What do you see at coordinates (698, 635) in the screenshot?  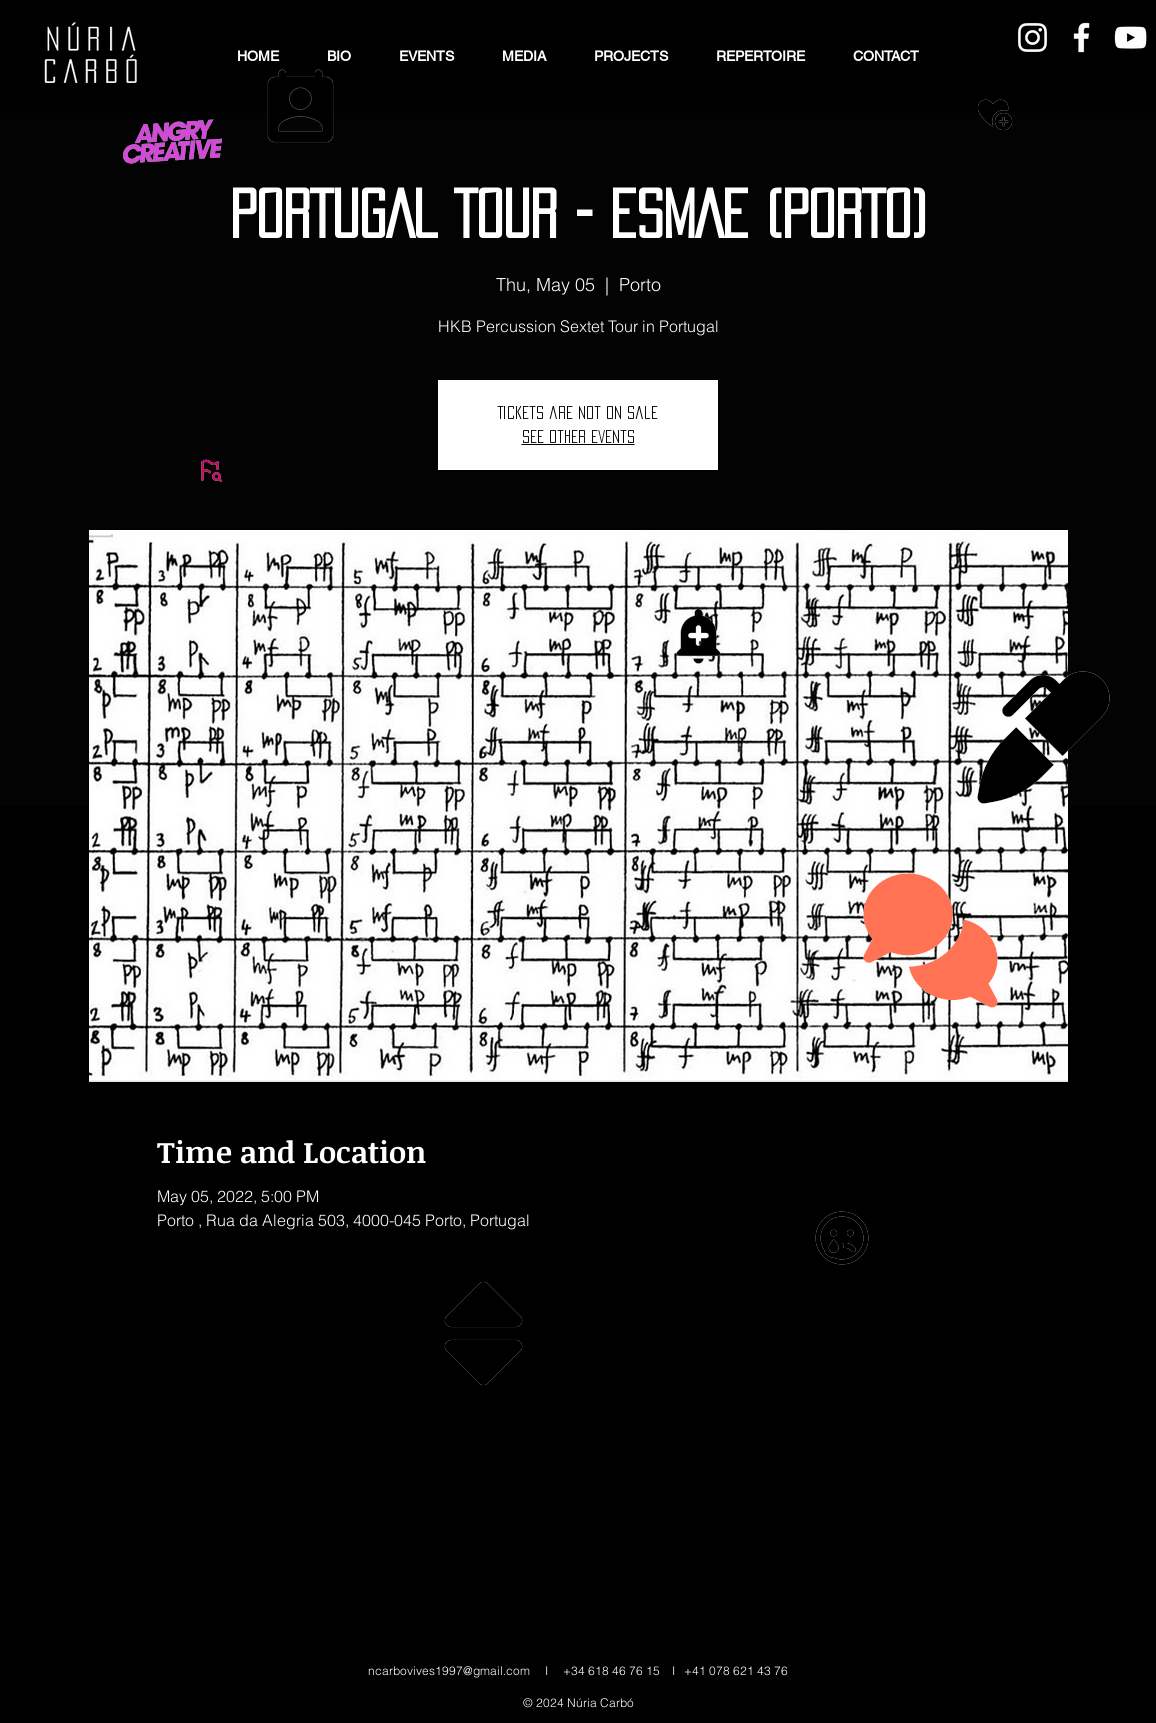 I see `add a new alert or notification` at bounding box center [698, 635].